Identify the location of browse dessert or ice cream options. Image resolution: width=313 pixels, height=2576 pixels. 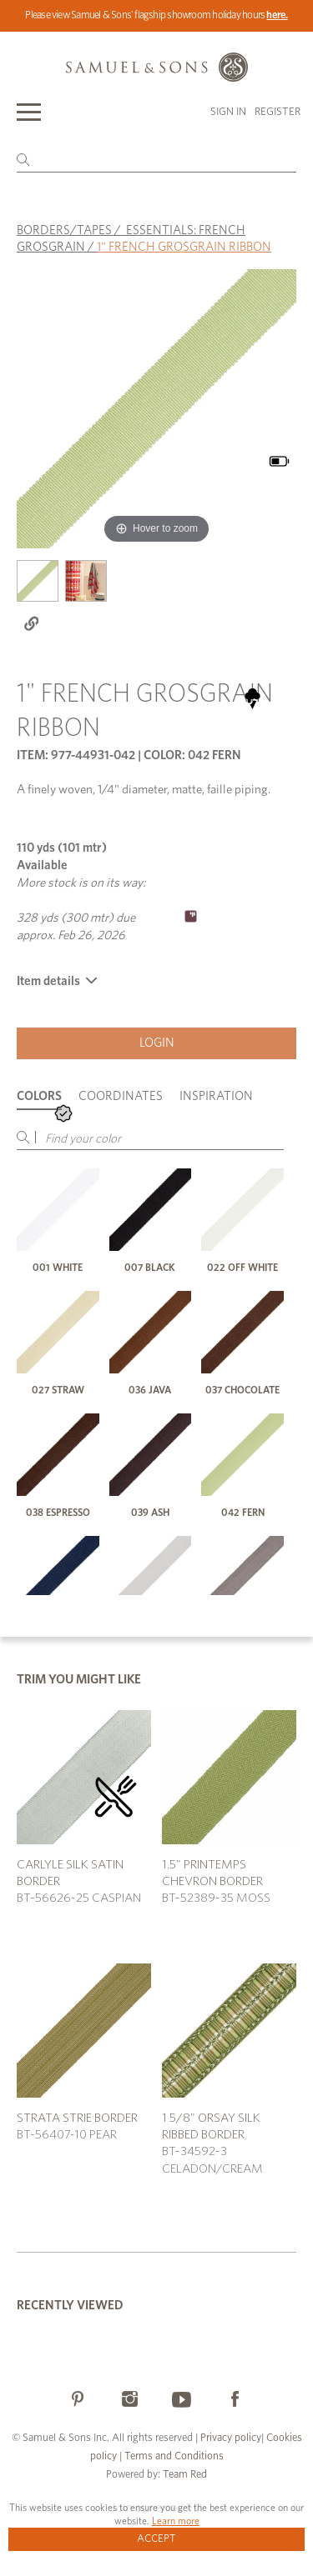
(252, 698).